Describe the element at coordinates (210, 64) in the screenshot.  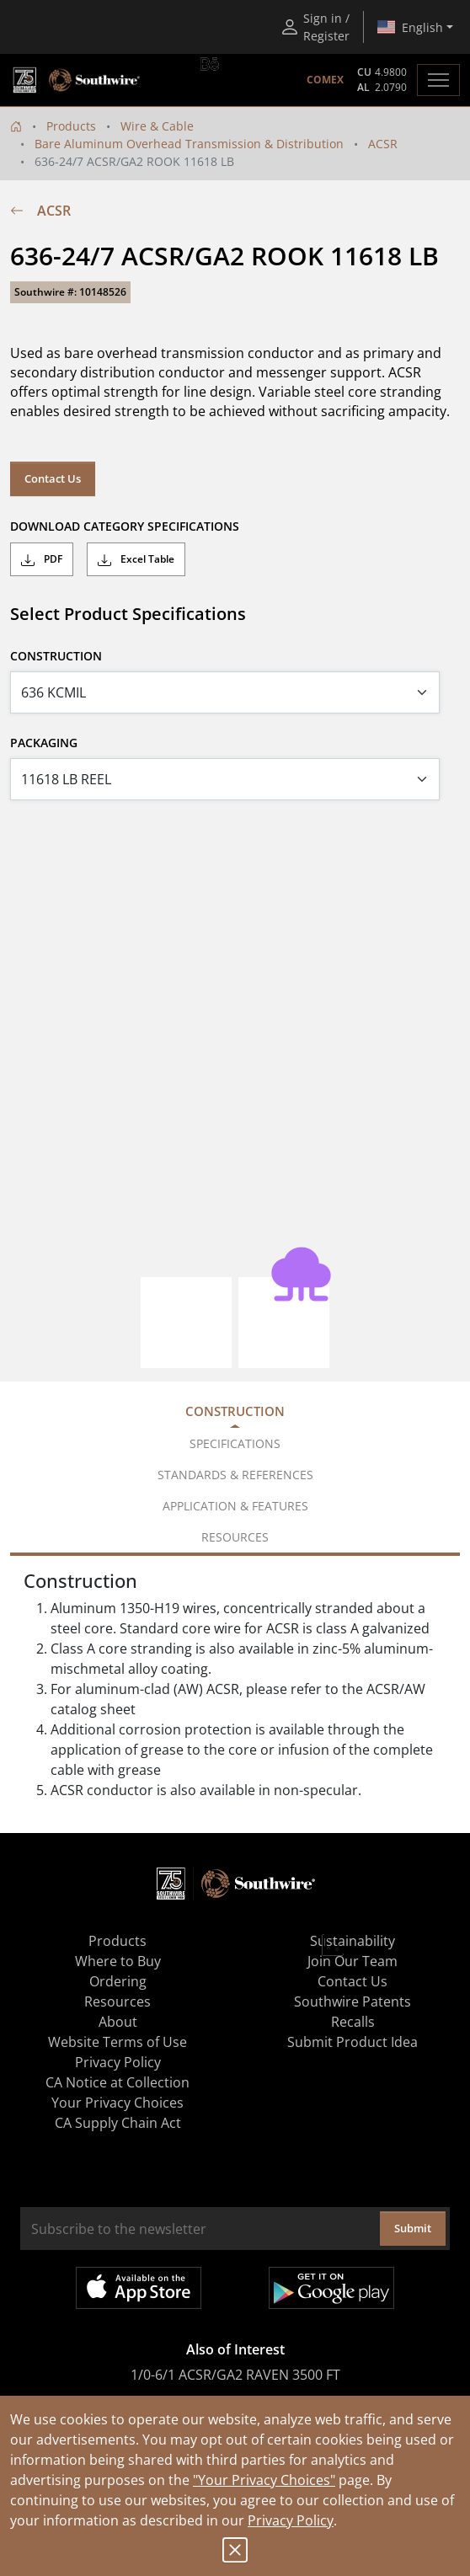
I see `visit behance profile` at that location.